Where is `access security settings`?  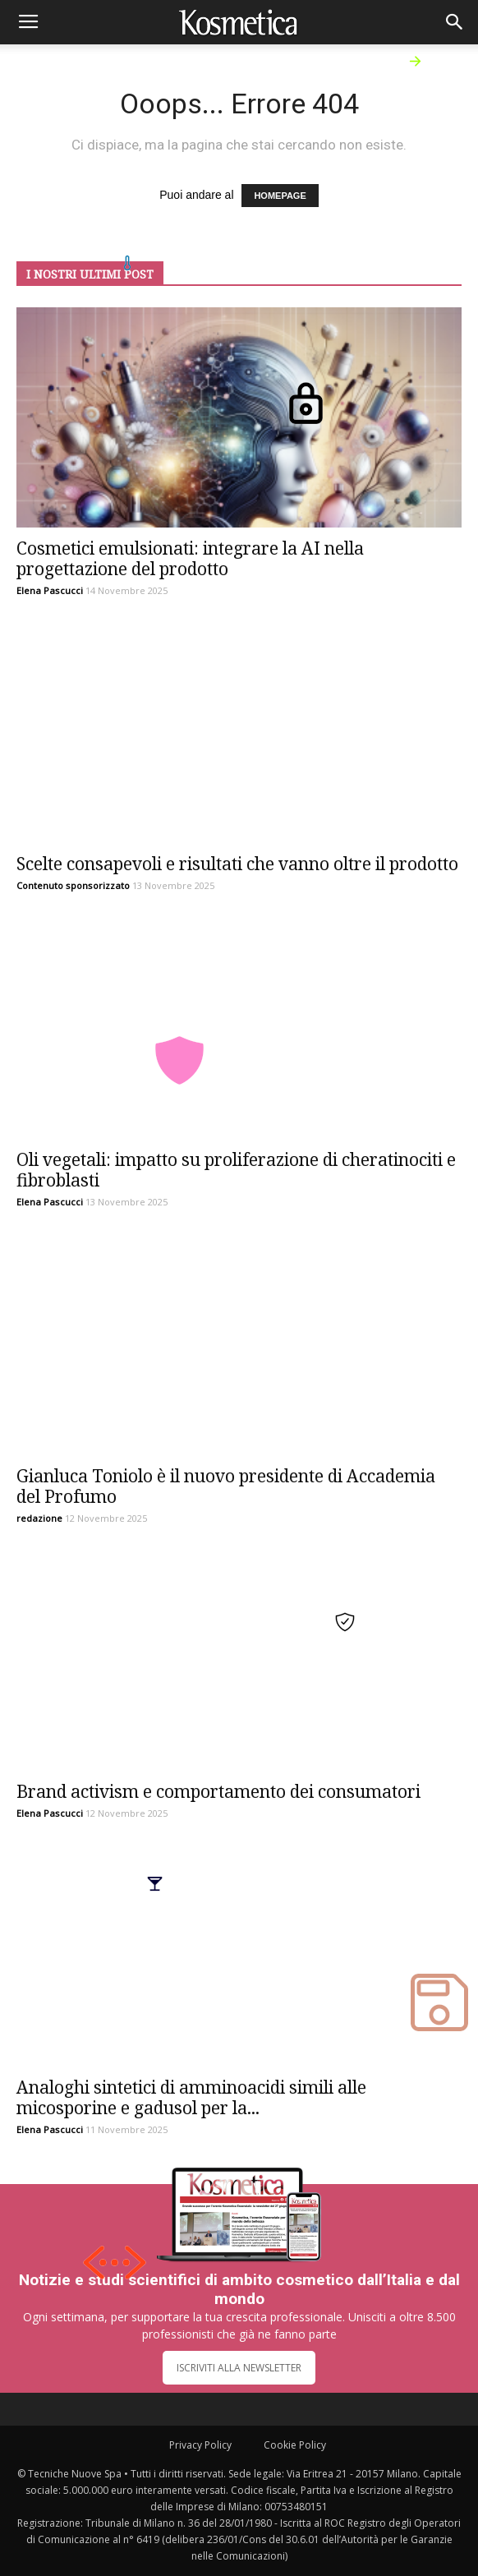 access security settings is located at coordinates (179, 1060).